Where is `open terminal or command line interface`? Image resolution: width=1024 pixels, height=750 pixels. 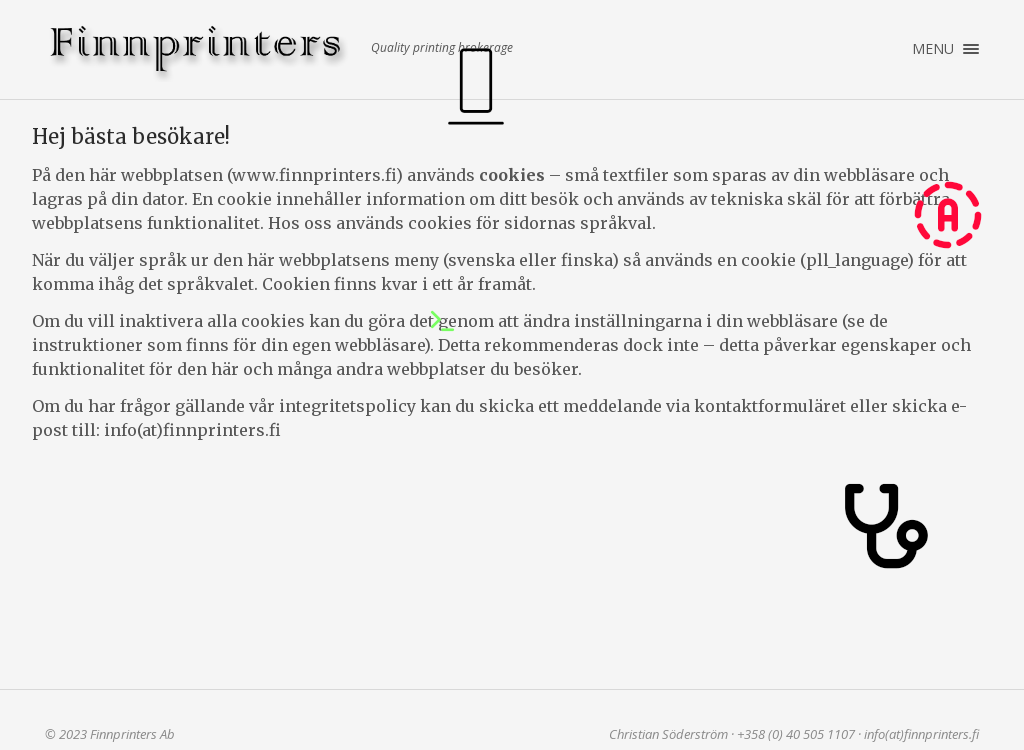 open terminal or command line interface is located at coordinates (442, 319).